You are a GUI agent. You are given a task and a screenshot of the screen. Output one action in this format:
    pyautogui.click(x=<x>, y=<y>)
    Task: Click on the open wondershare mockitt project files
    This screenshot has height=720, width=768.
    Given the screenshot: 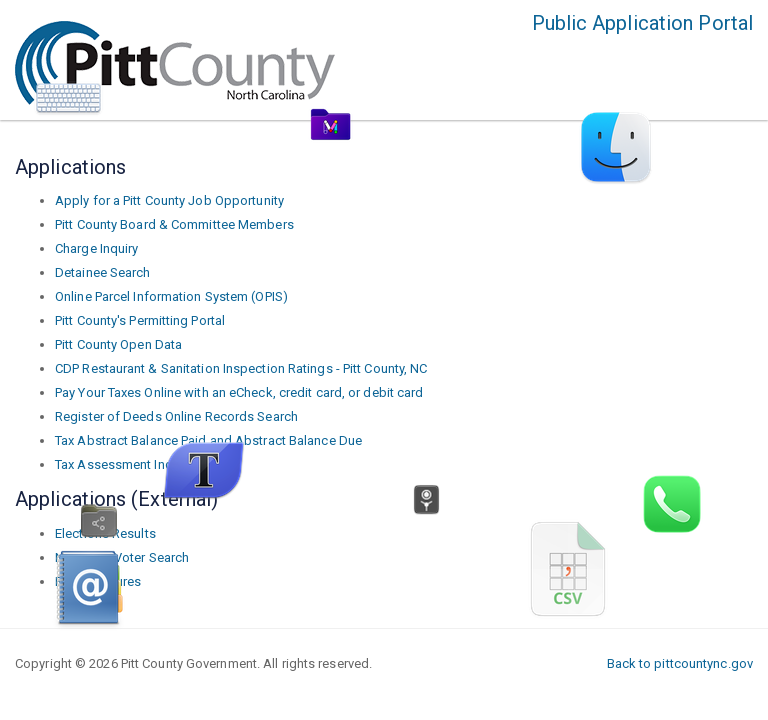 What is the action you would take?
    pyautogui.click(x=330, y=125)
    